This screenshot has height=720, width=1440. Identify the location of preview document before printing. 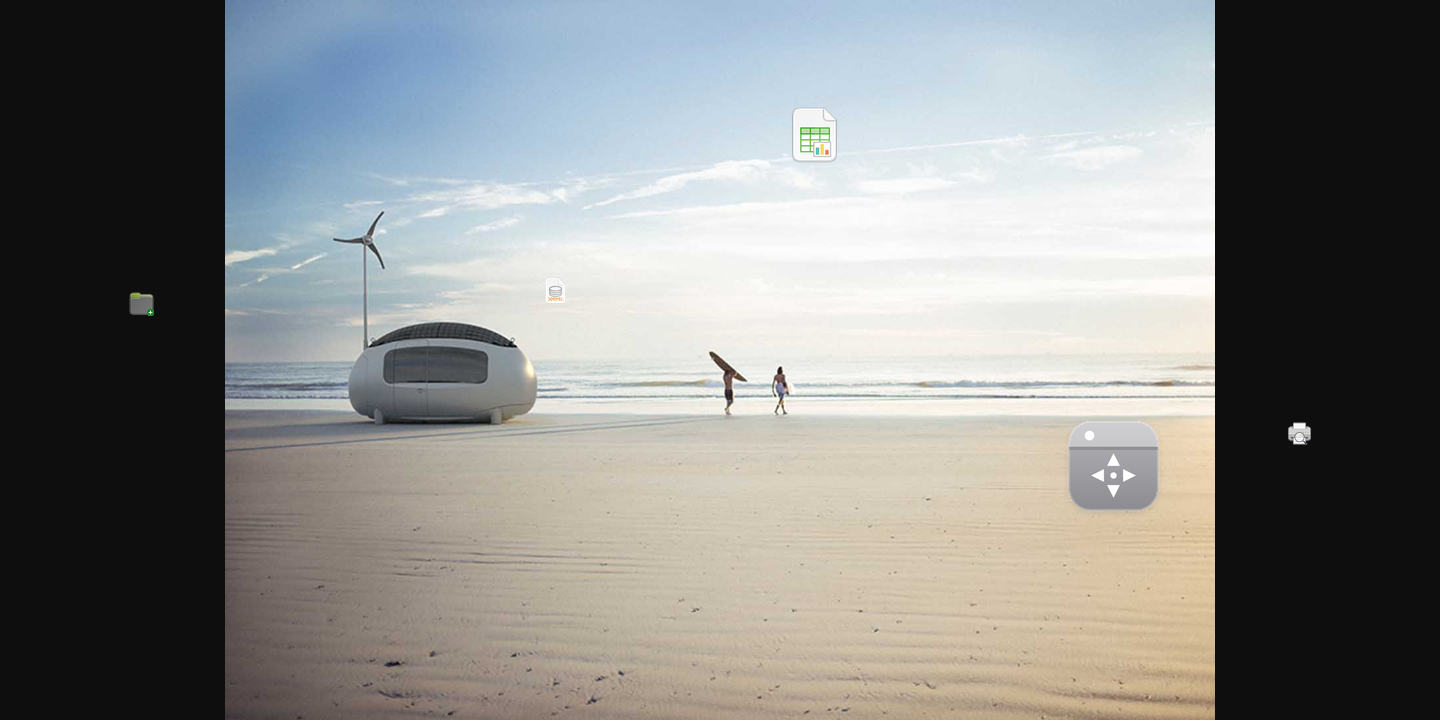
(1299, 433).